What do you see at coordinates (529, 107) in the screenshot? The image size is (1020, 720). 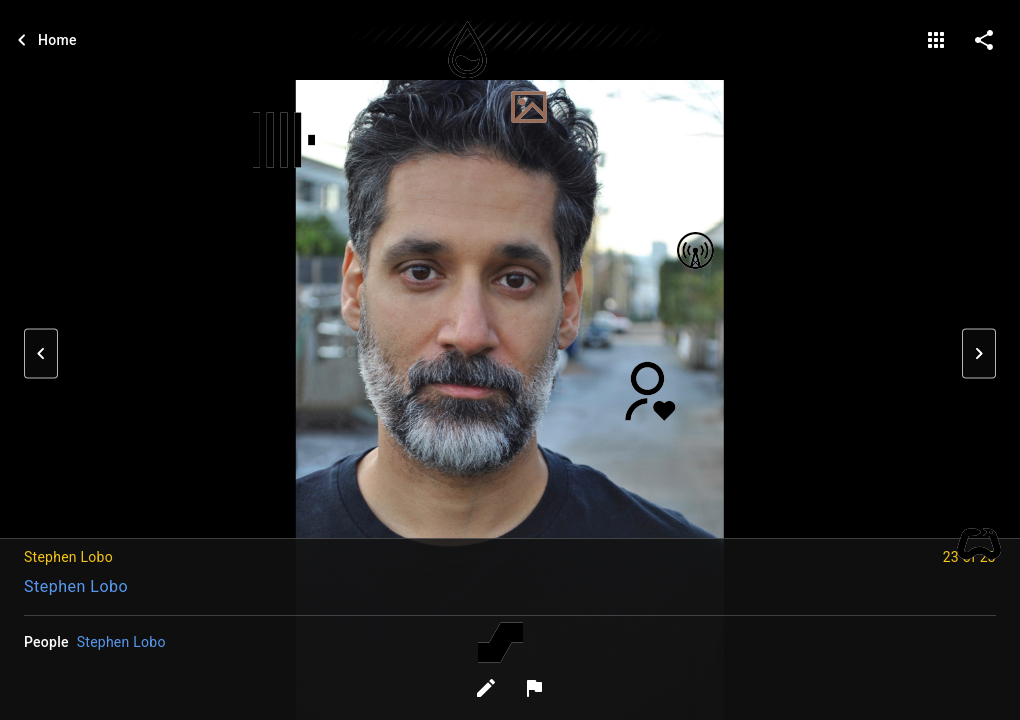 I see `view or browse images` at bounding box center [529, 107].